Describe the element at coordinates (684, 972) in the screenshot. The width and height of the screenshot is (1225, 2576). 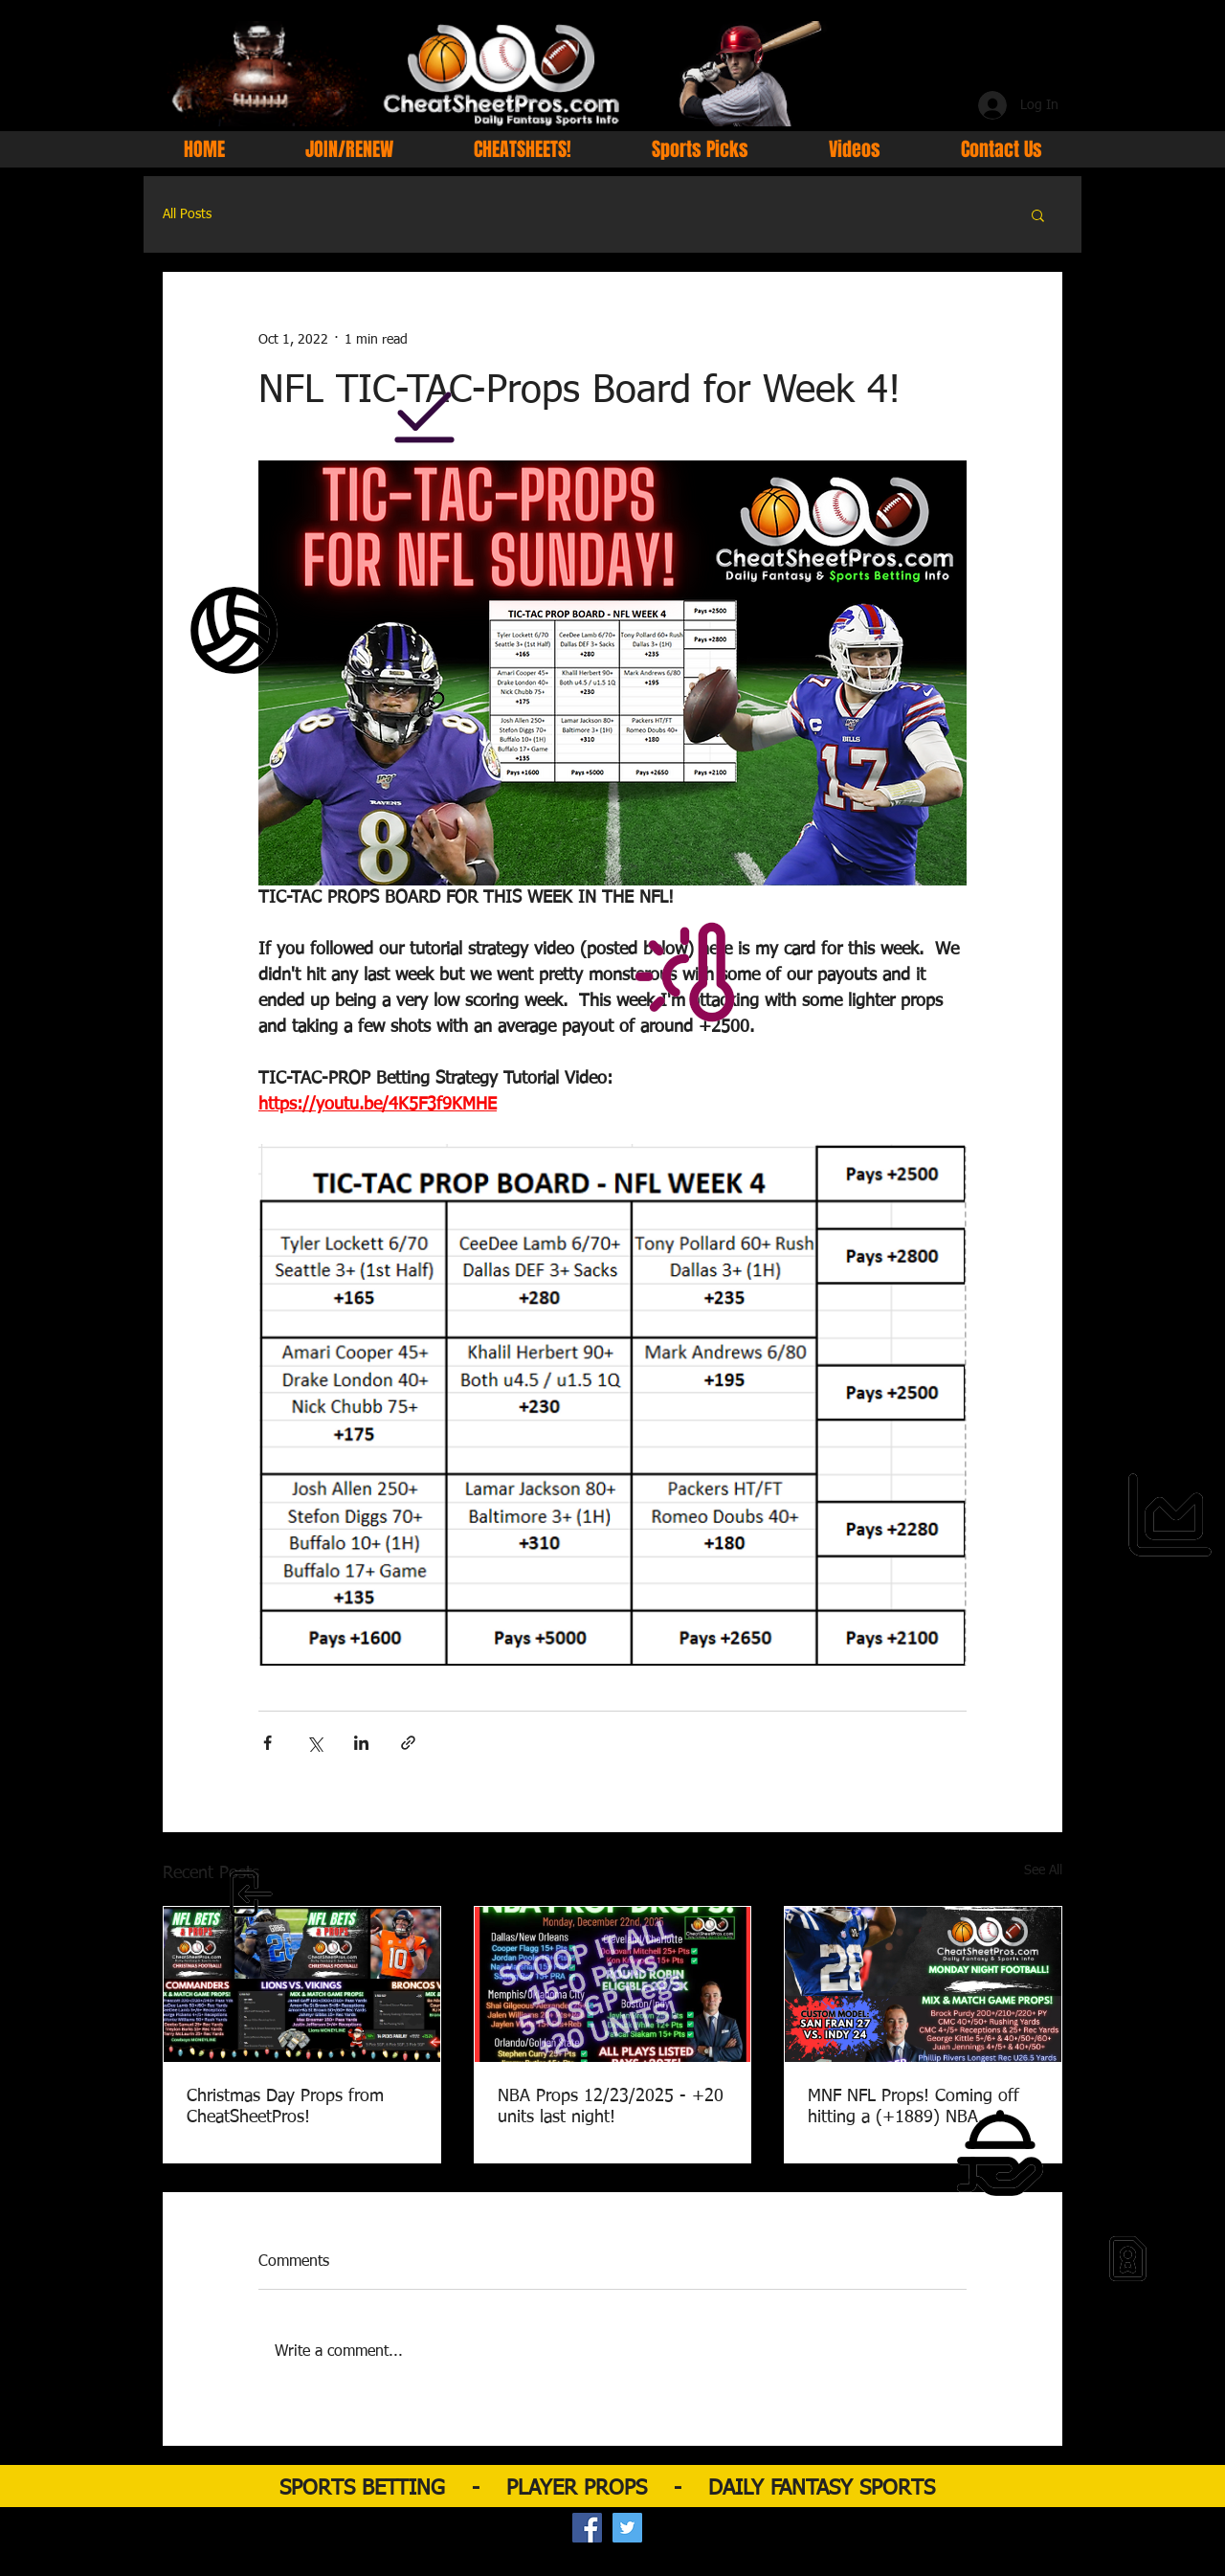
I see `view current outdoor temperature` at that location.